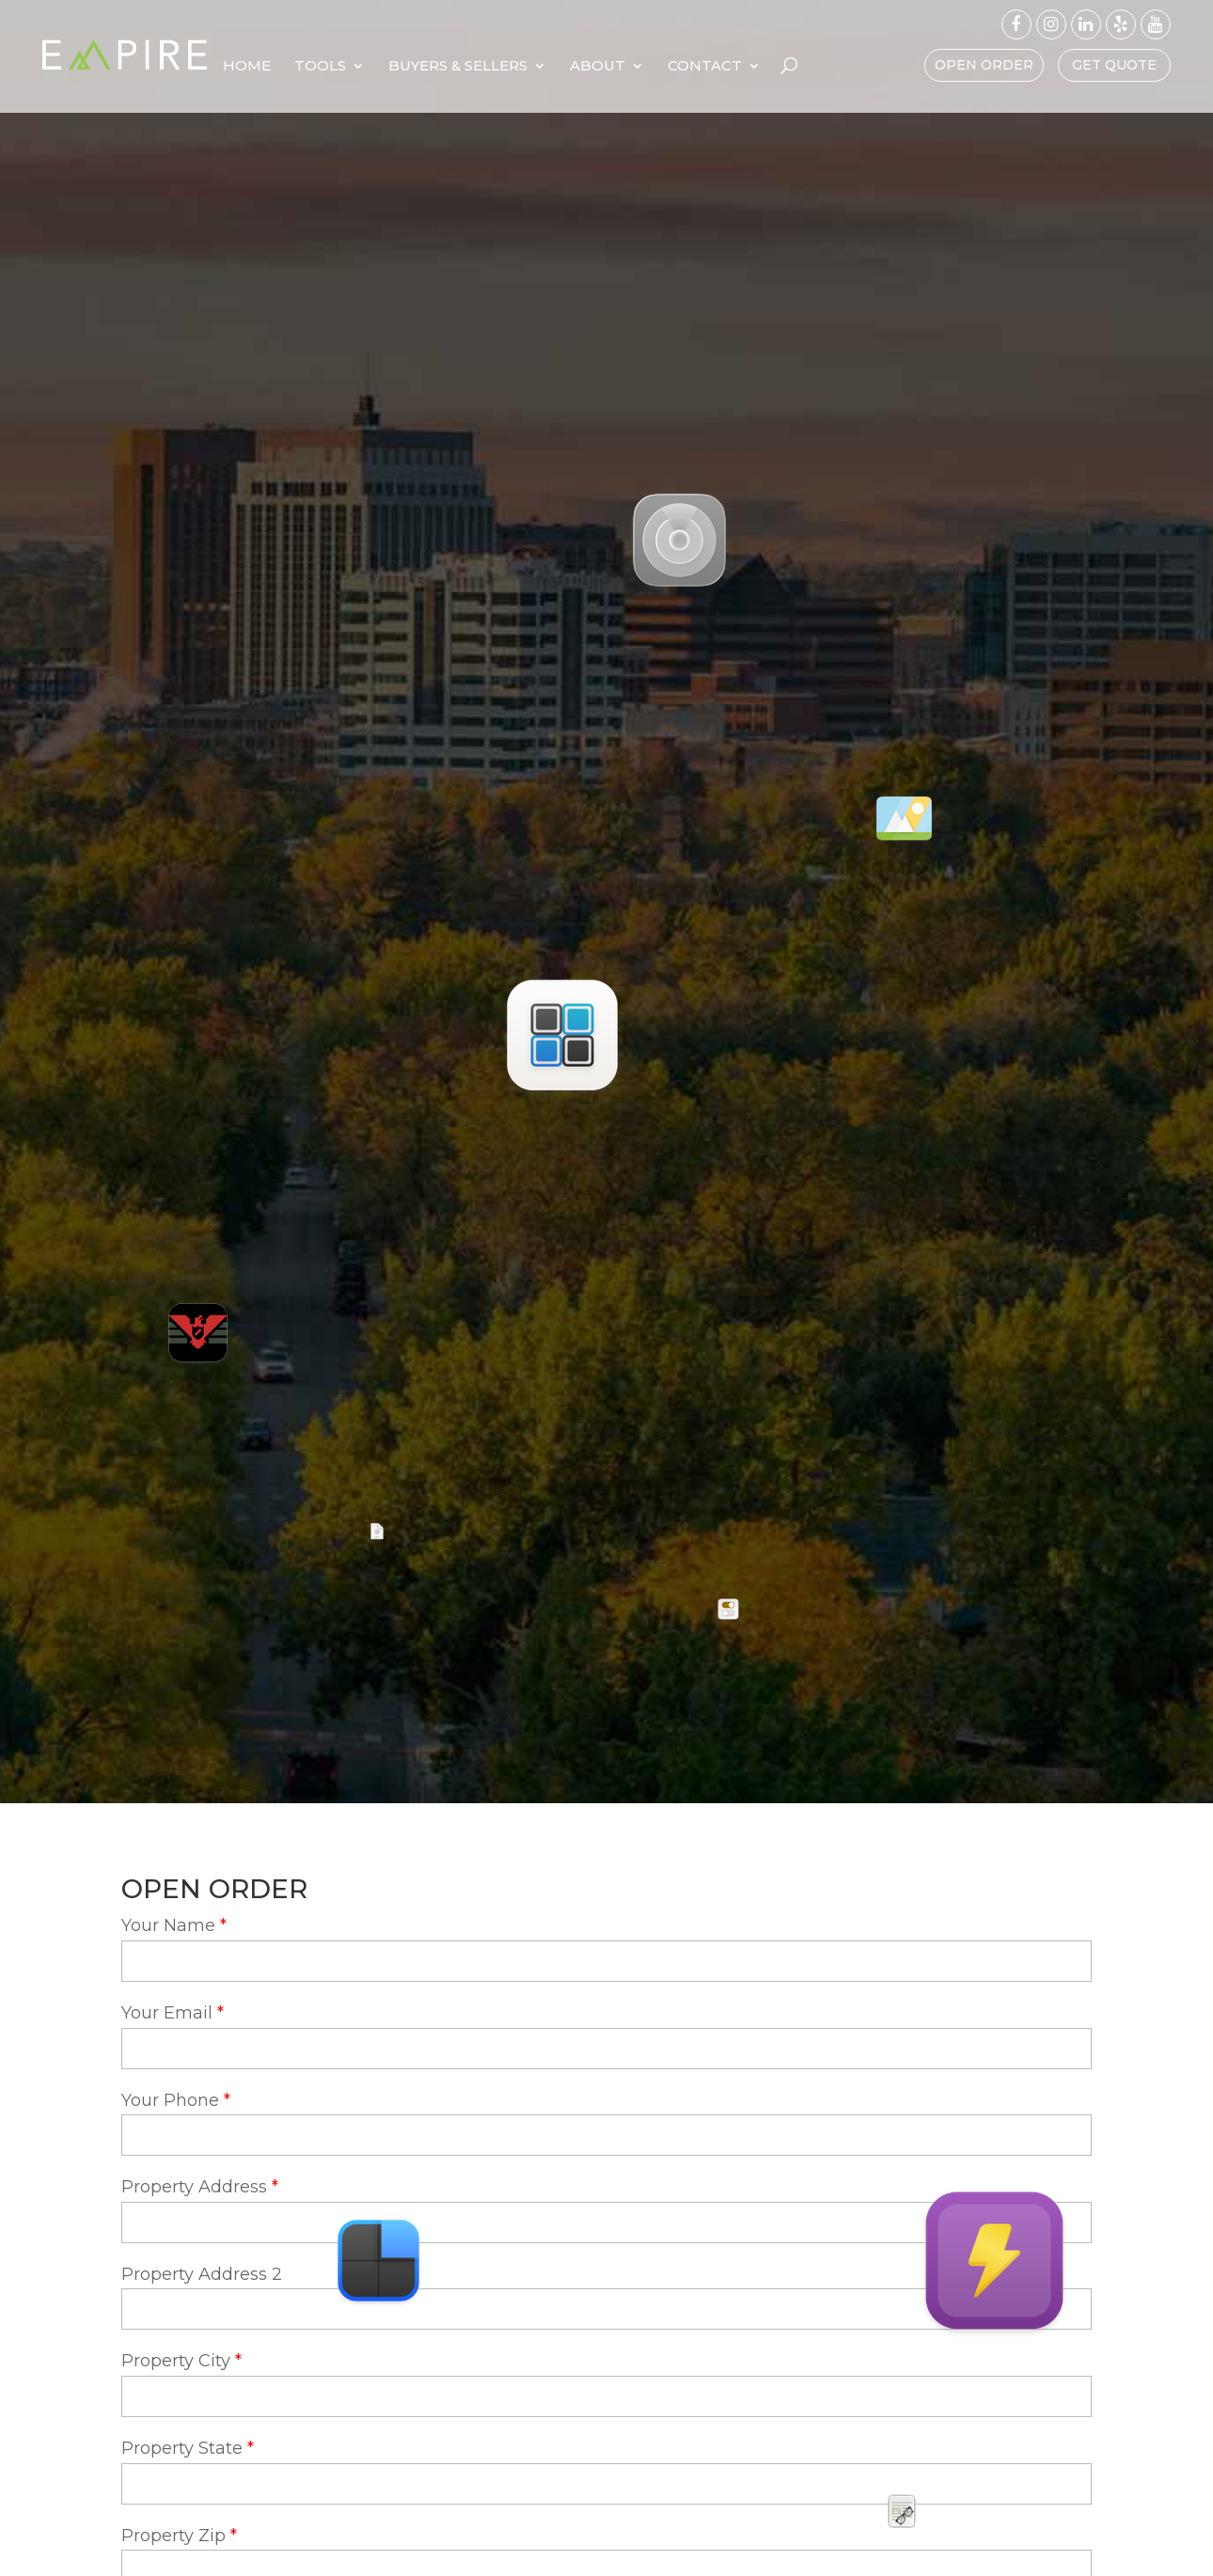 The width and height of the screenshot is (1213, 2576). Describe the element at coordinates (904, 818) in the screenshot. I see `open the photos app` at that location.